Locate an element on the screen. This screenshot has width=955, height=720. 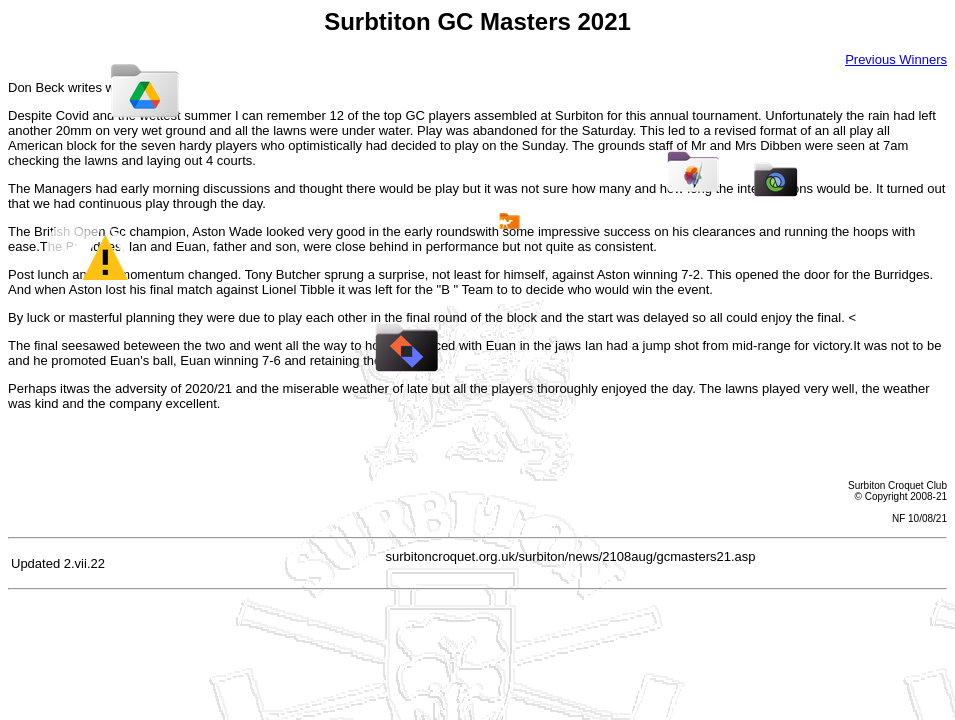
onedrive sync warning or issue detected is located at coordinates (87, 239).